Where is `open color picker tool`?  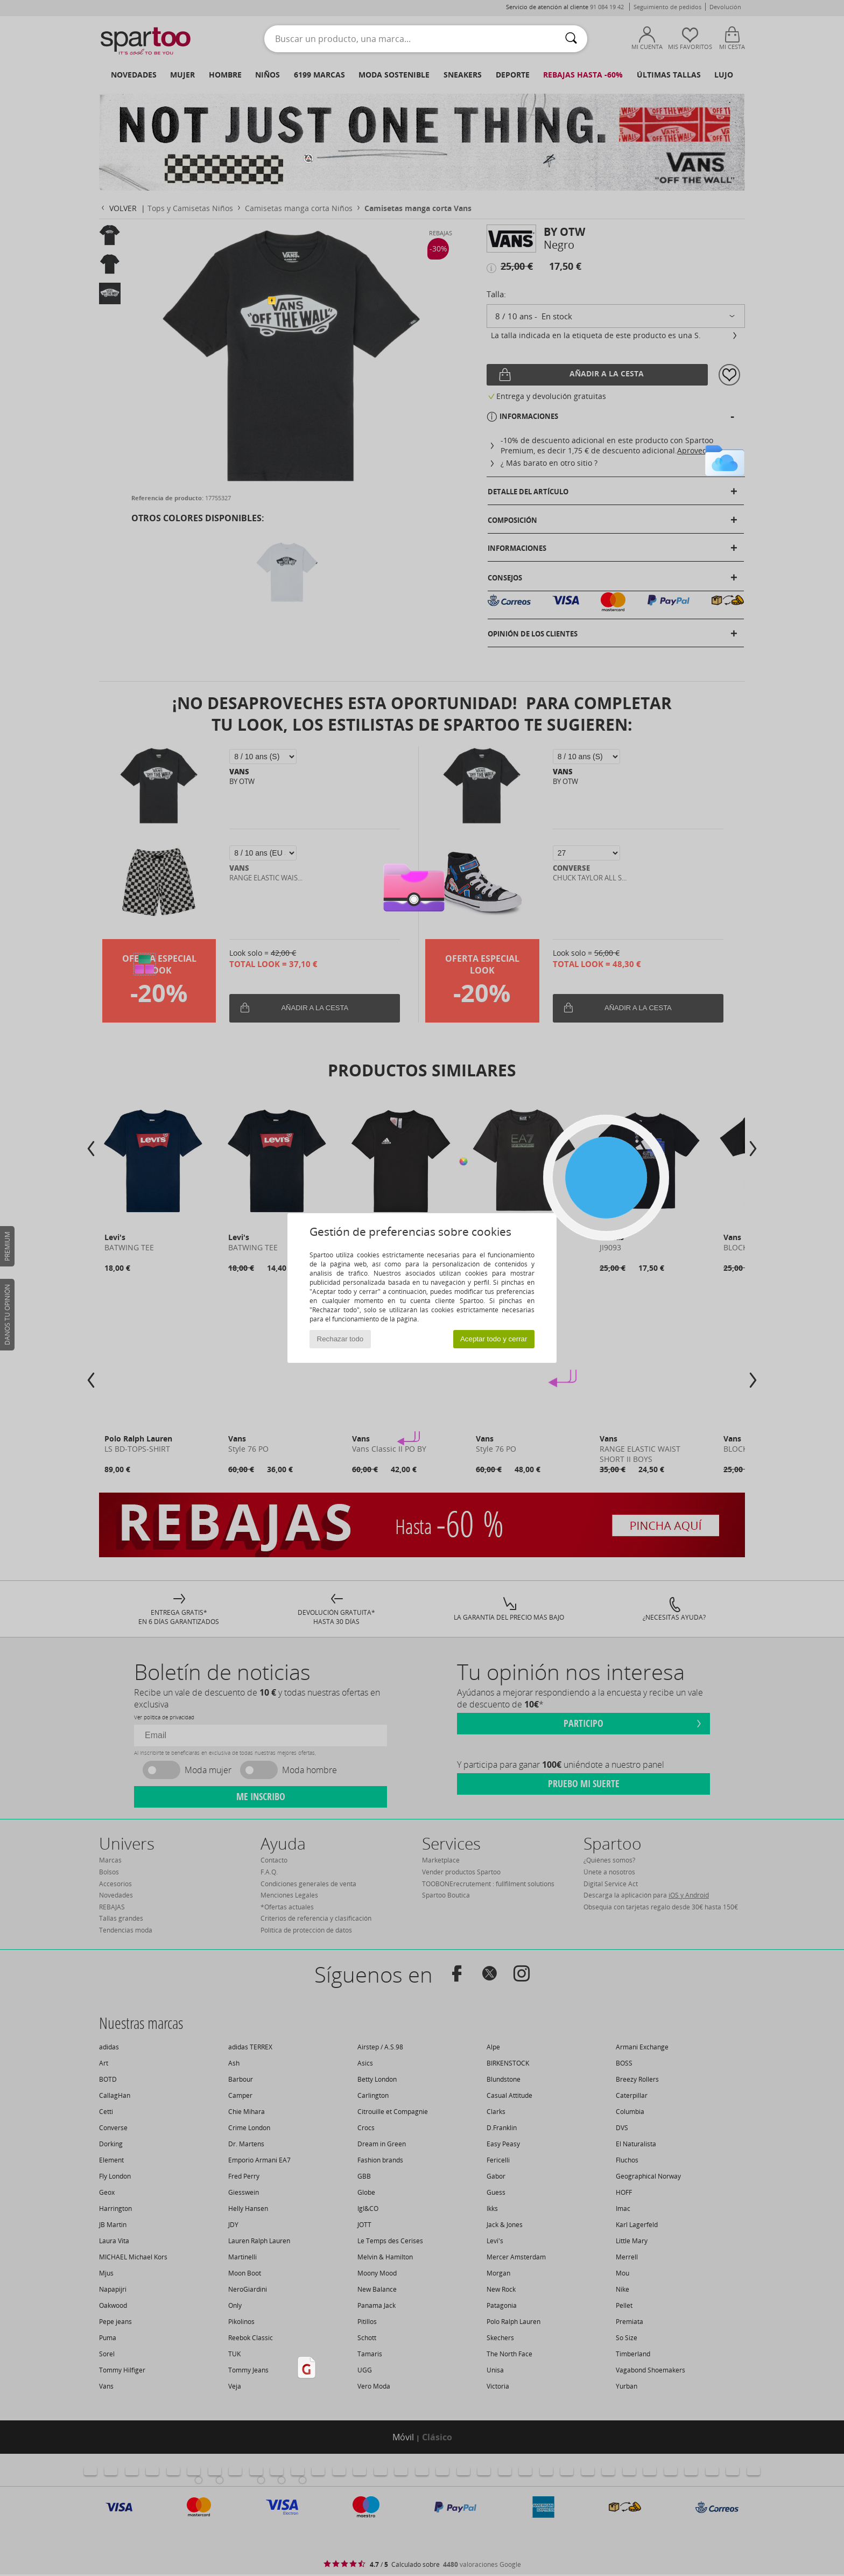
open color picker tool is located at coordinates (463, 1161).